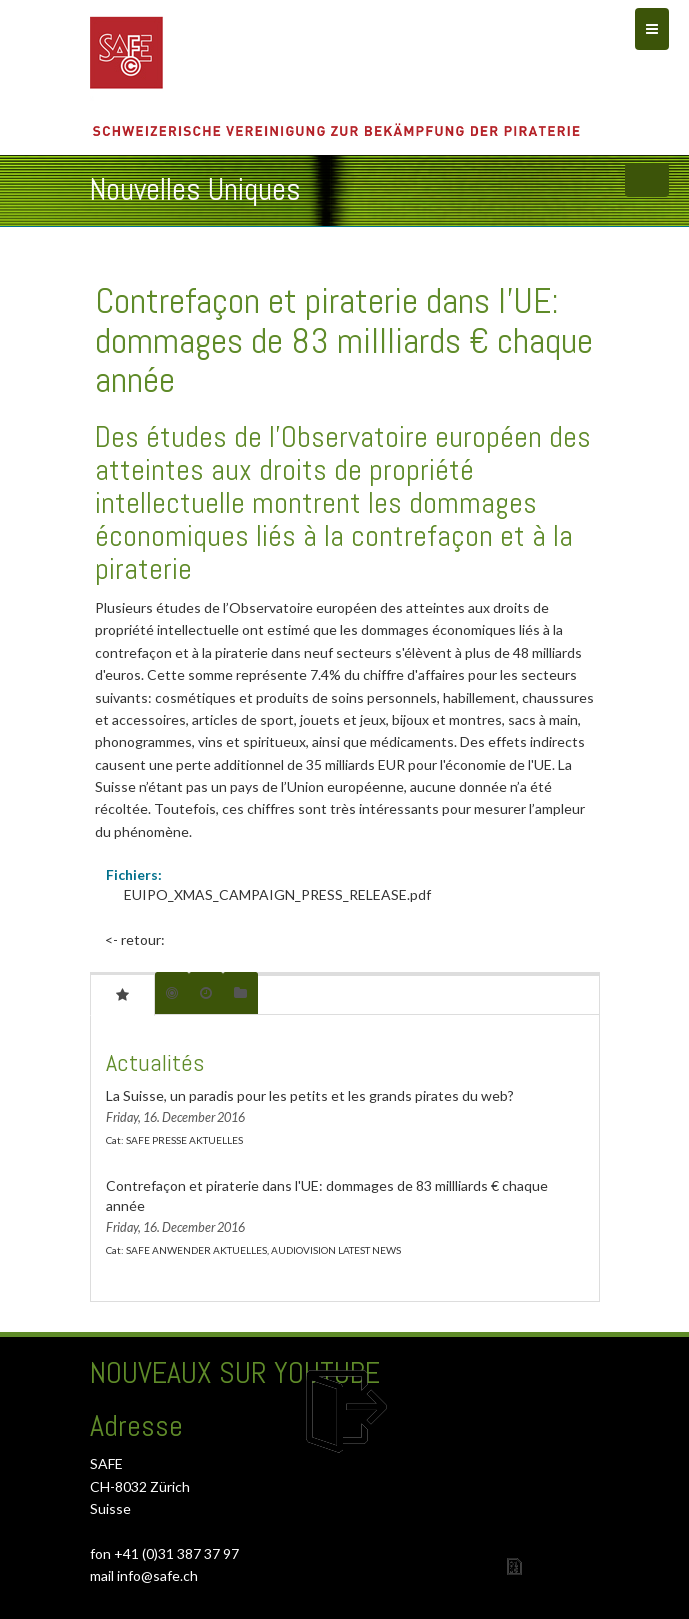  I want to click on view or open a binary file, so click(514, 1566).